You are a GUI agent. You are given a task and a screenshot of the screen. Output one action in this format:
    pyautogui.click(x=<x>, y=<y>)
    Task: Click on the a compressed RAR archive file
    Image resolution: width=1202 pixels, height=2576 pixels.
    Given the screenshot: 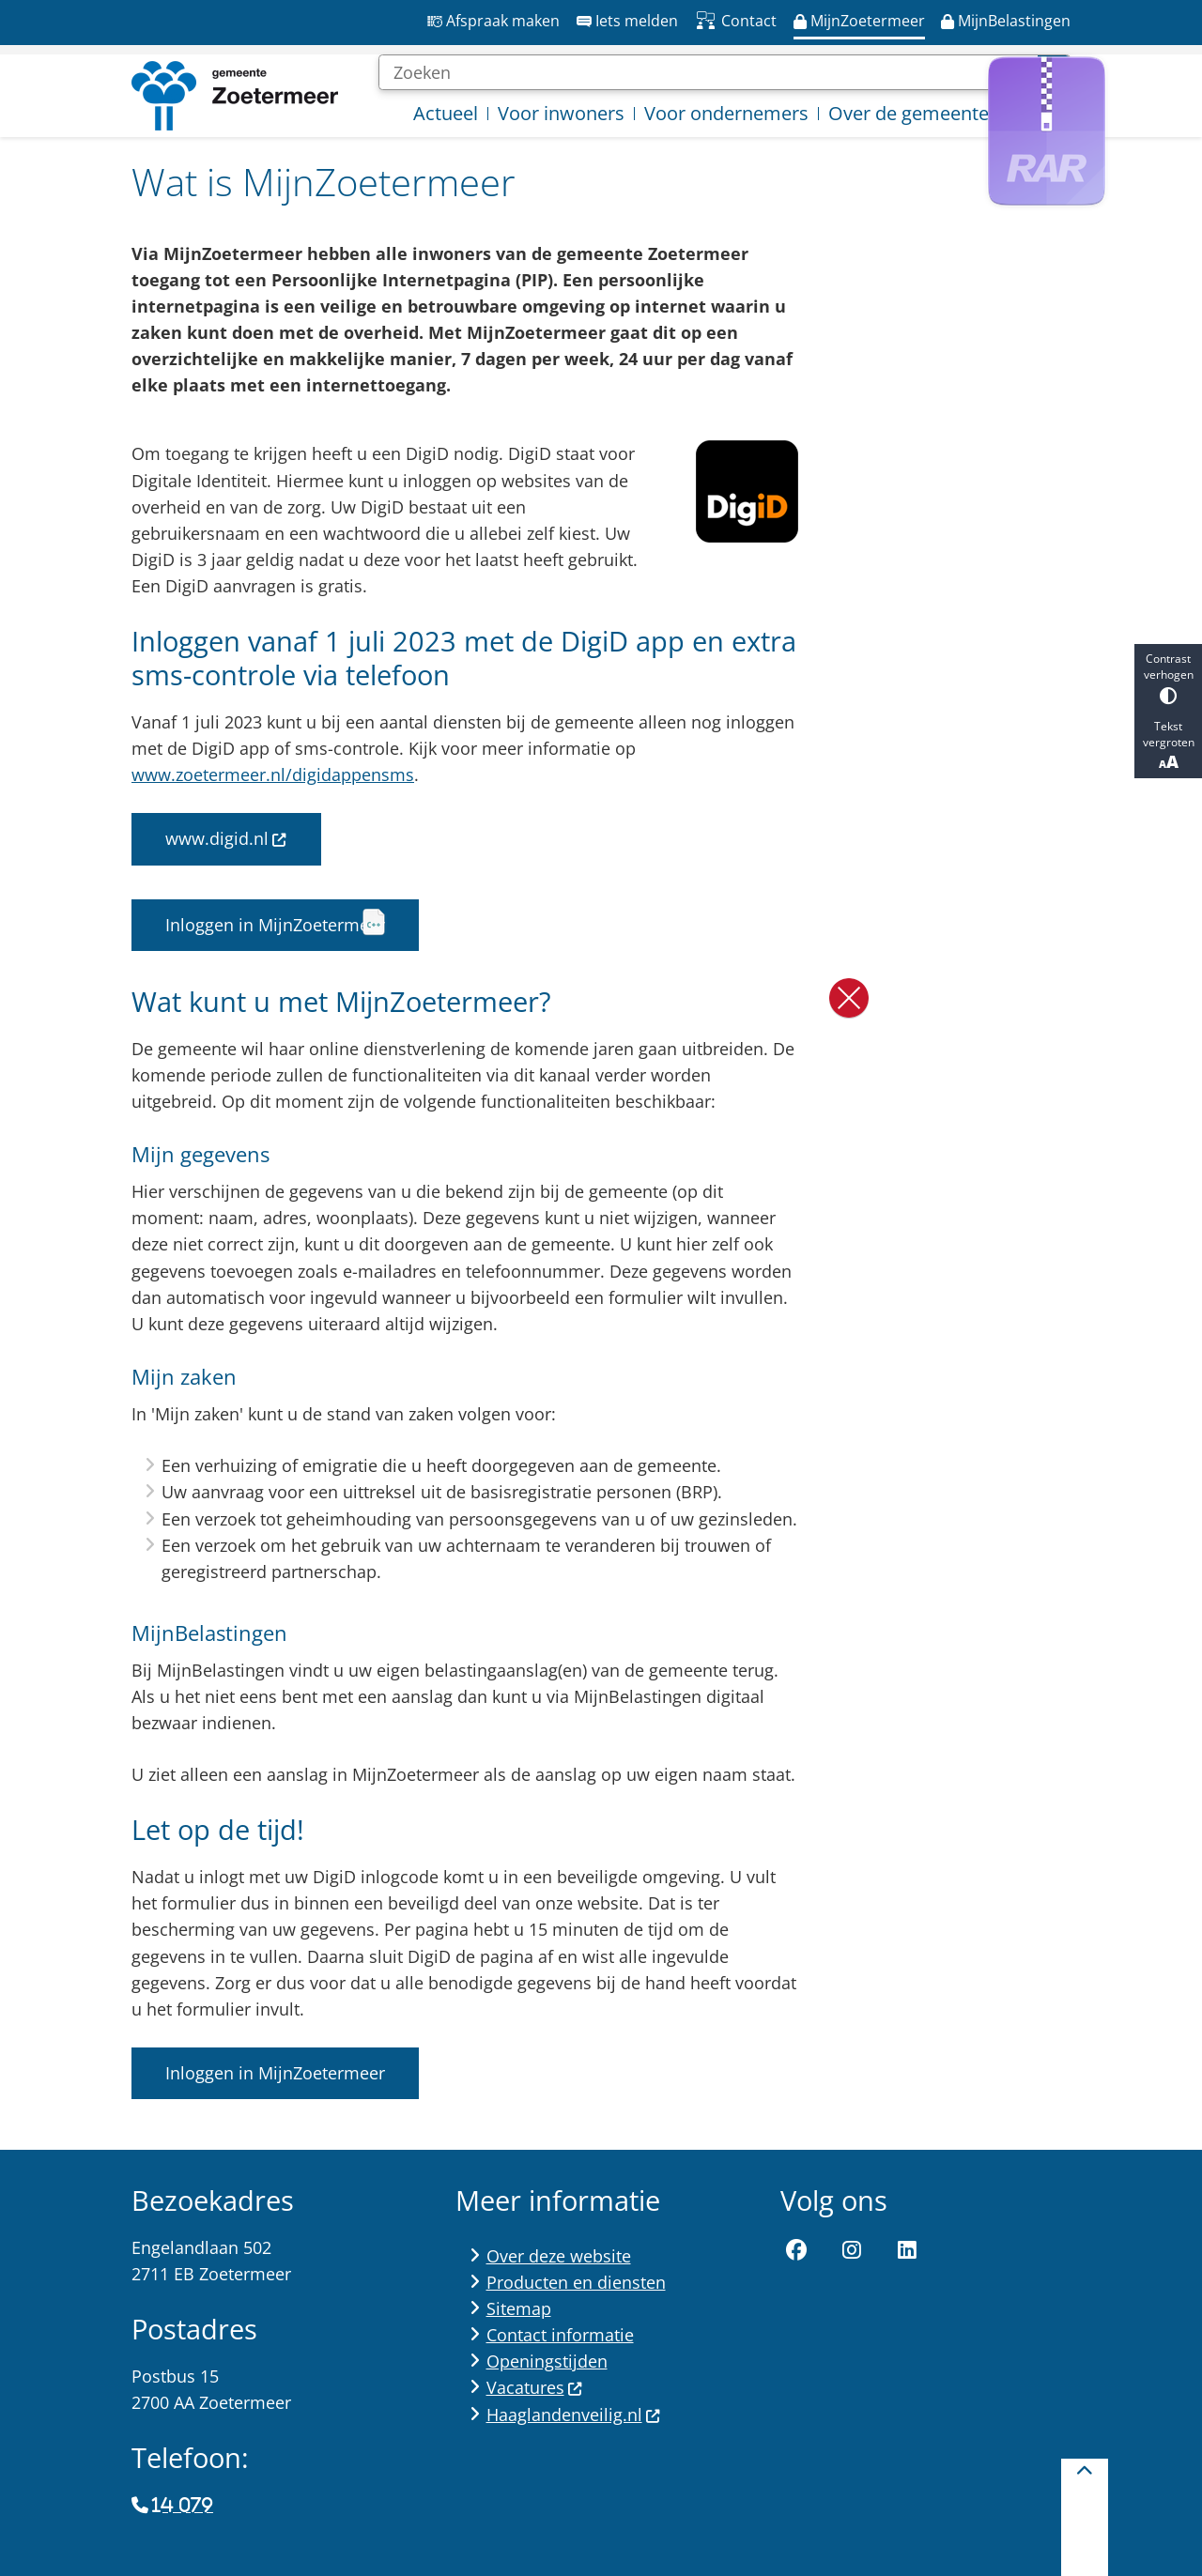 What is the action you would take?
    pyautogui.click(x=1046, y=130)
    